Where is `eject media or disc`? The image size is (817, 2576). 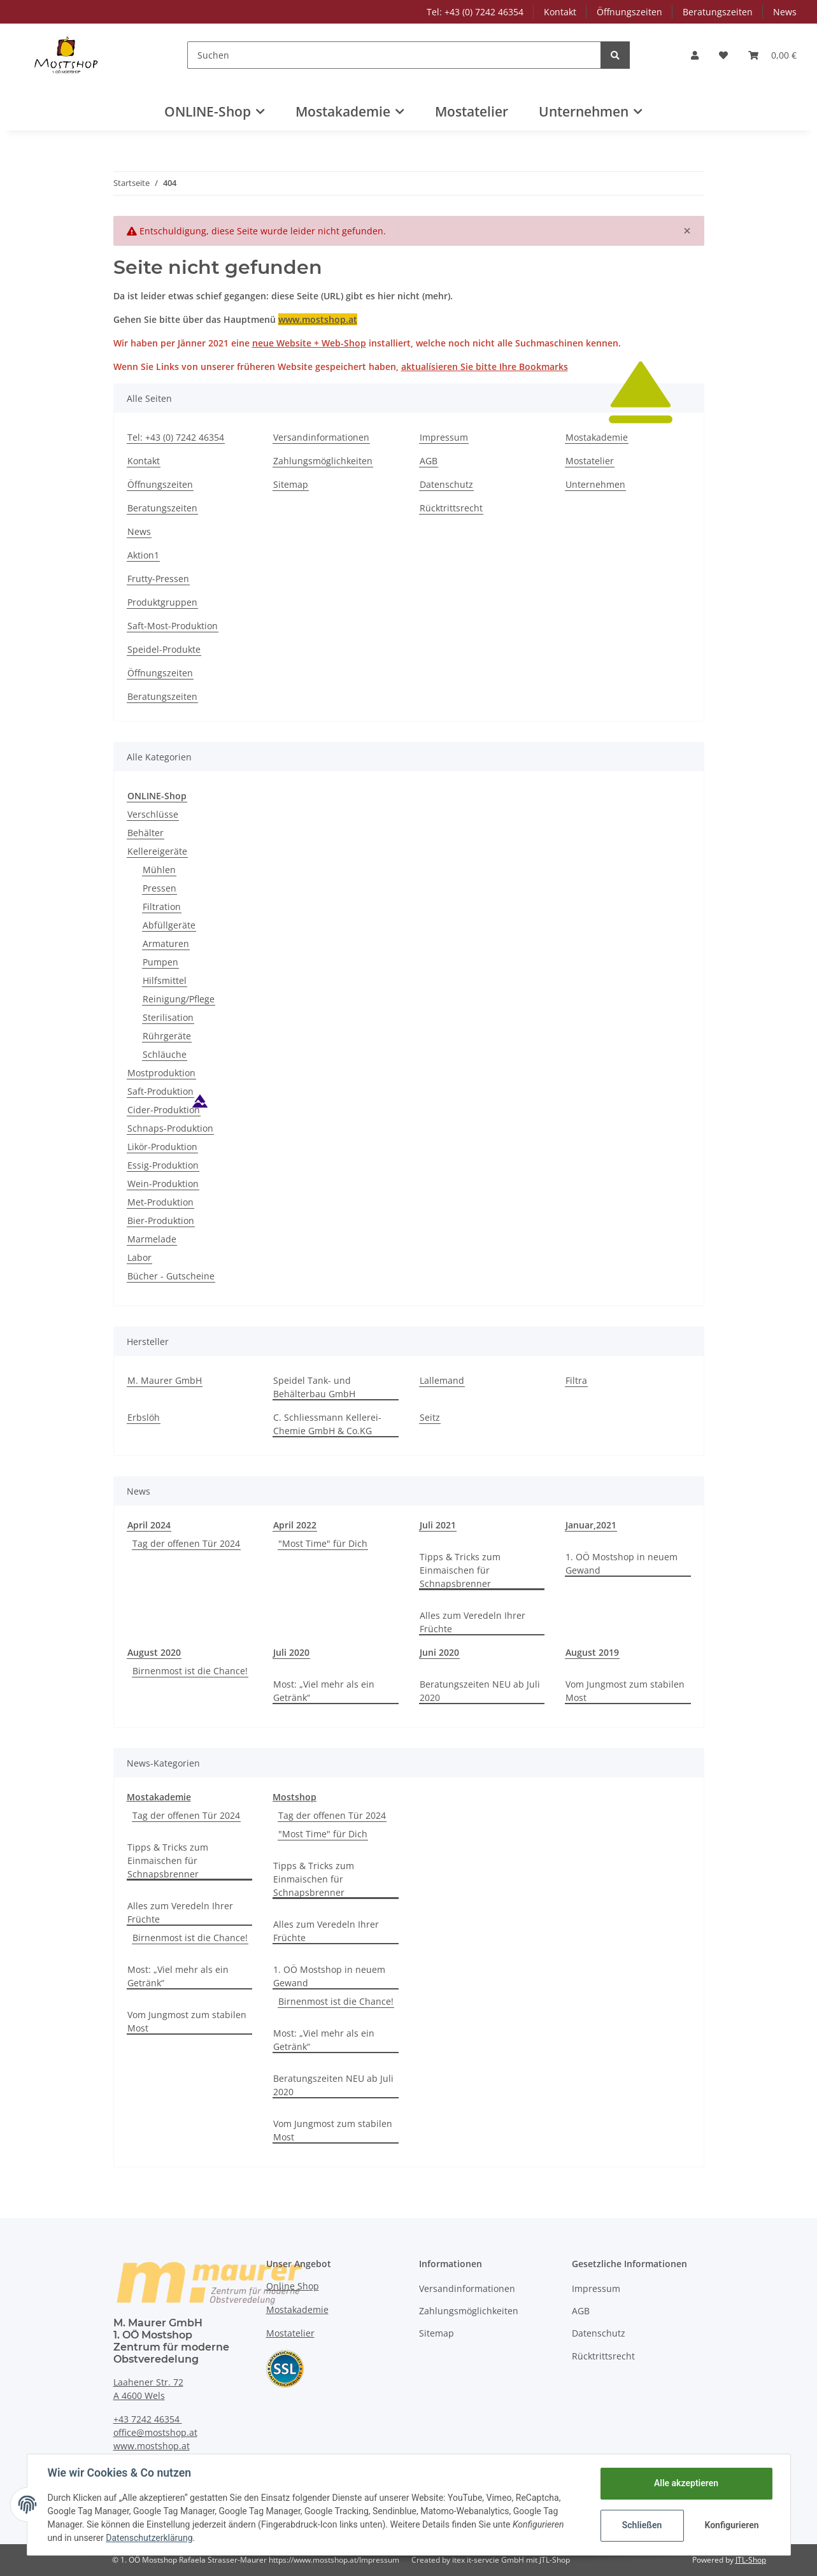
eject media or disc is located at coordinates (641, 395).